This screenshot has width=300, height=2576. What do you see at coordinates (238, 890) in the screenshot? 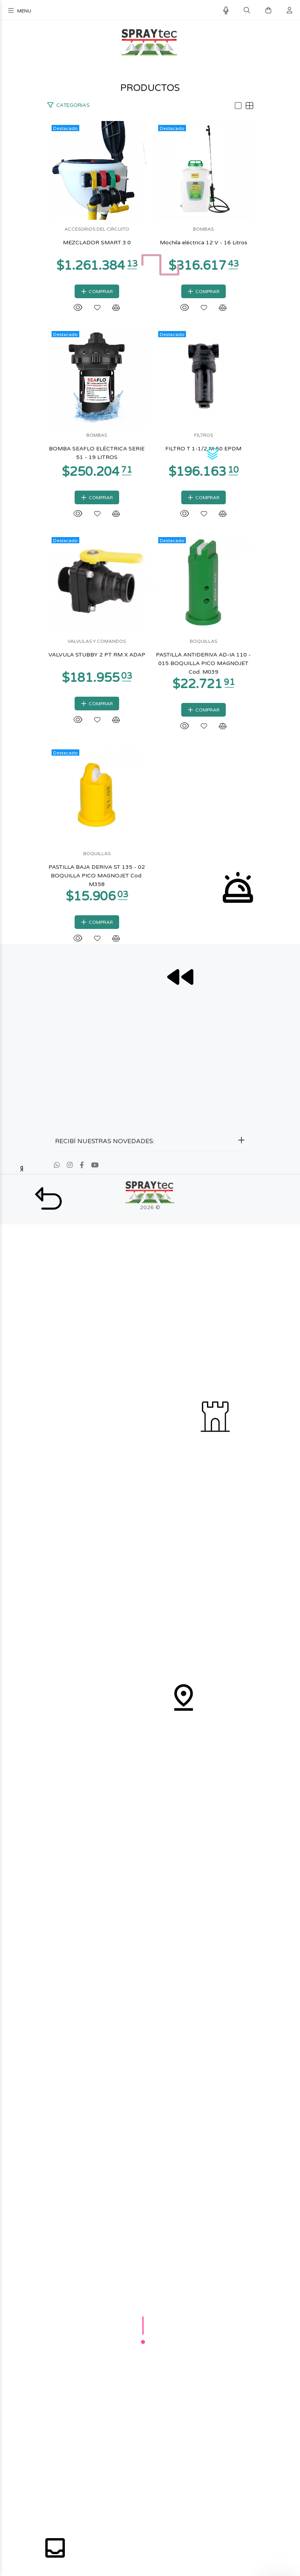
I see `indicates an active alert or emergency notification` at bounding box center [238, 890].